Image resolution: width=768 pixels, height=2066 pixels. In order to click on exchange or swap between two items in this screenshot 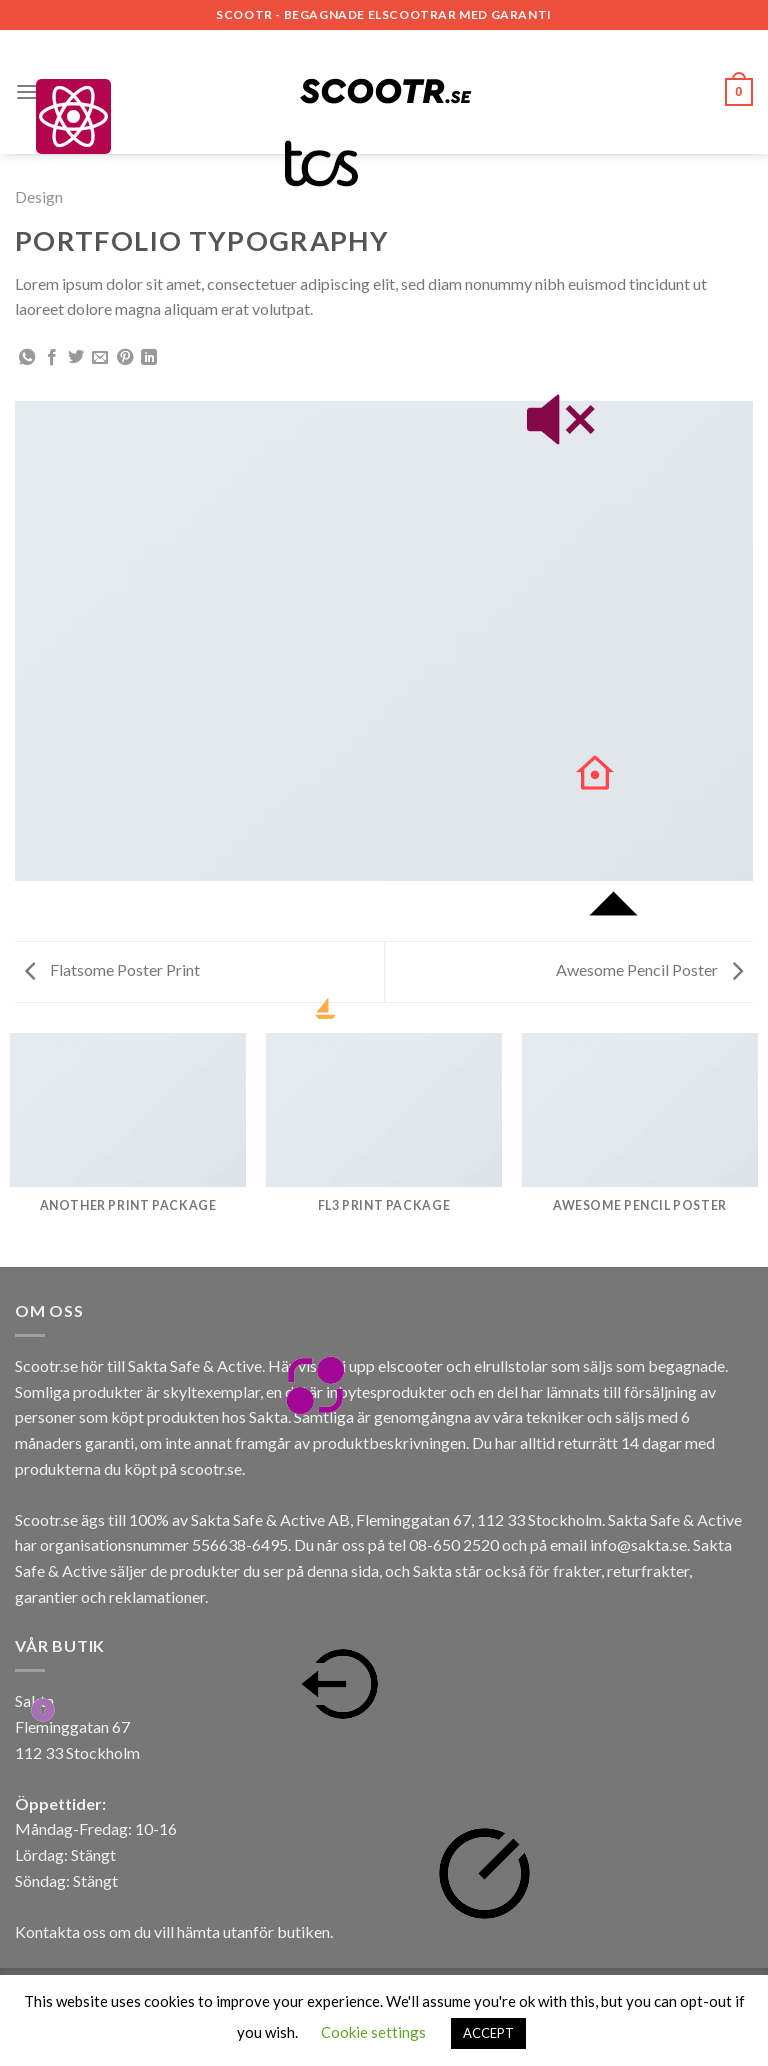, I will do `click(315, 1385)`.